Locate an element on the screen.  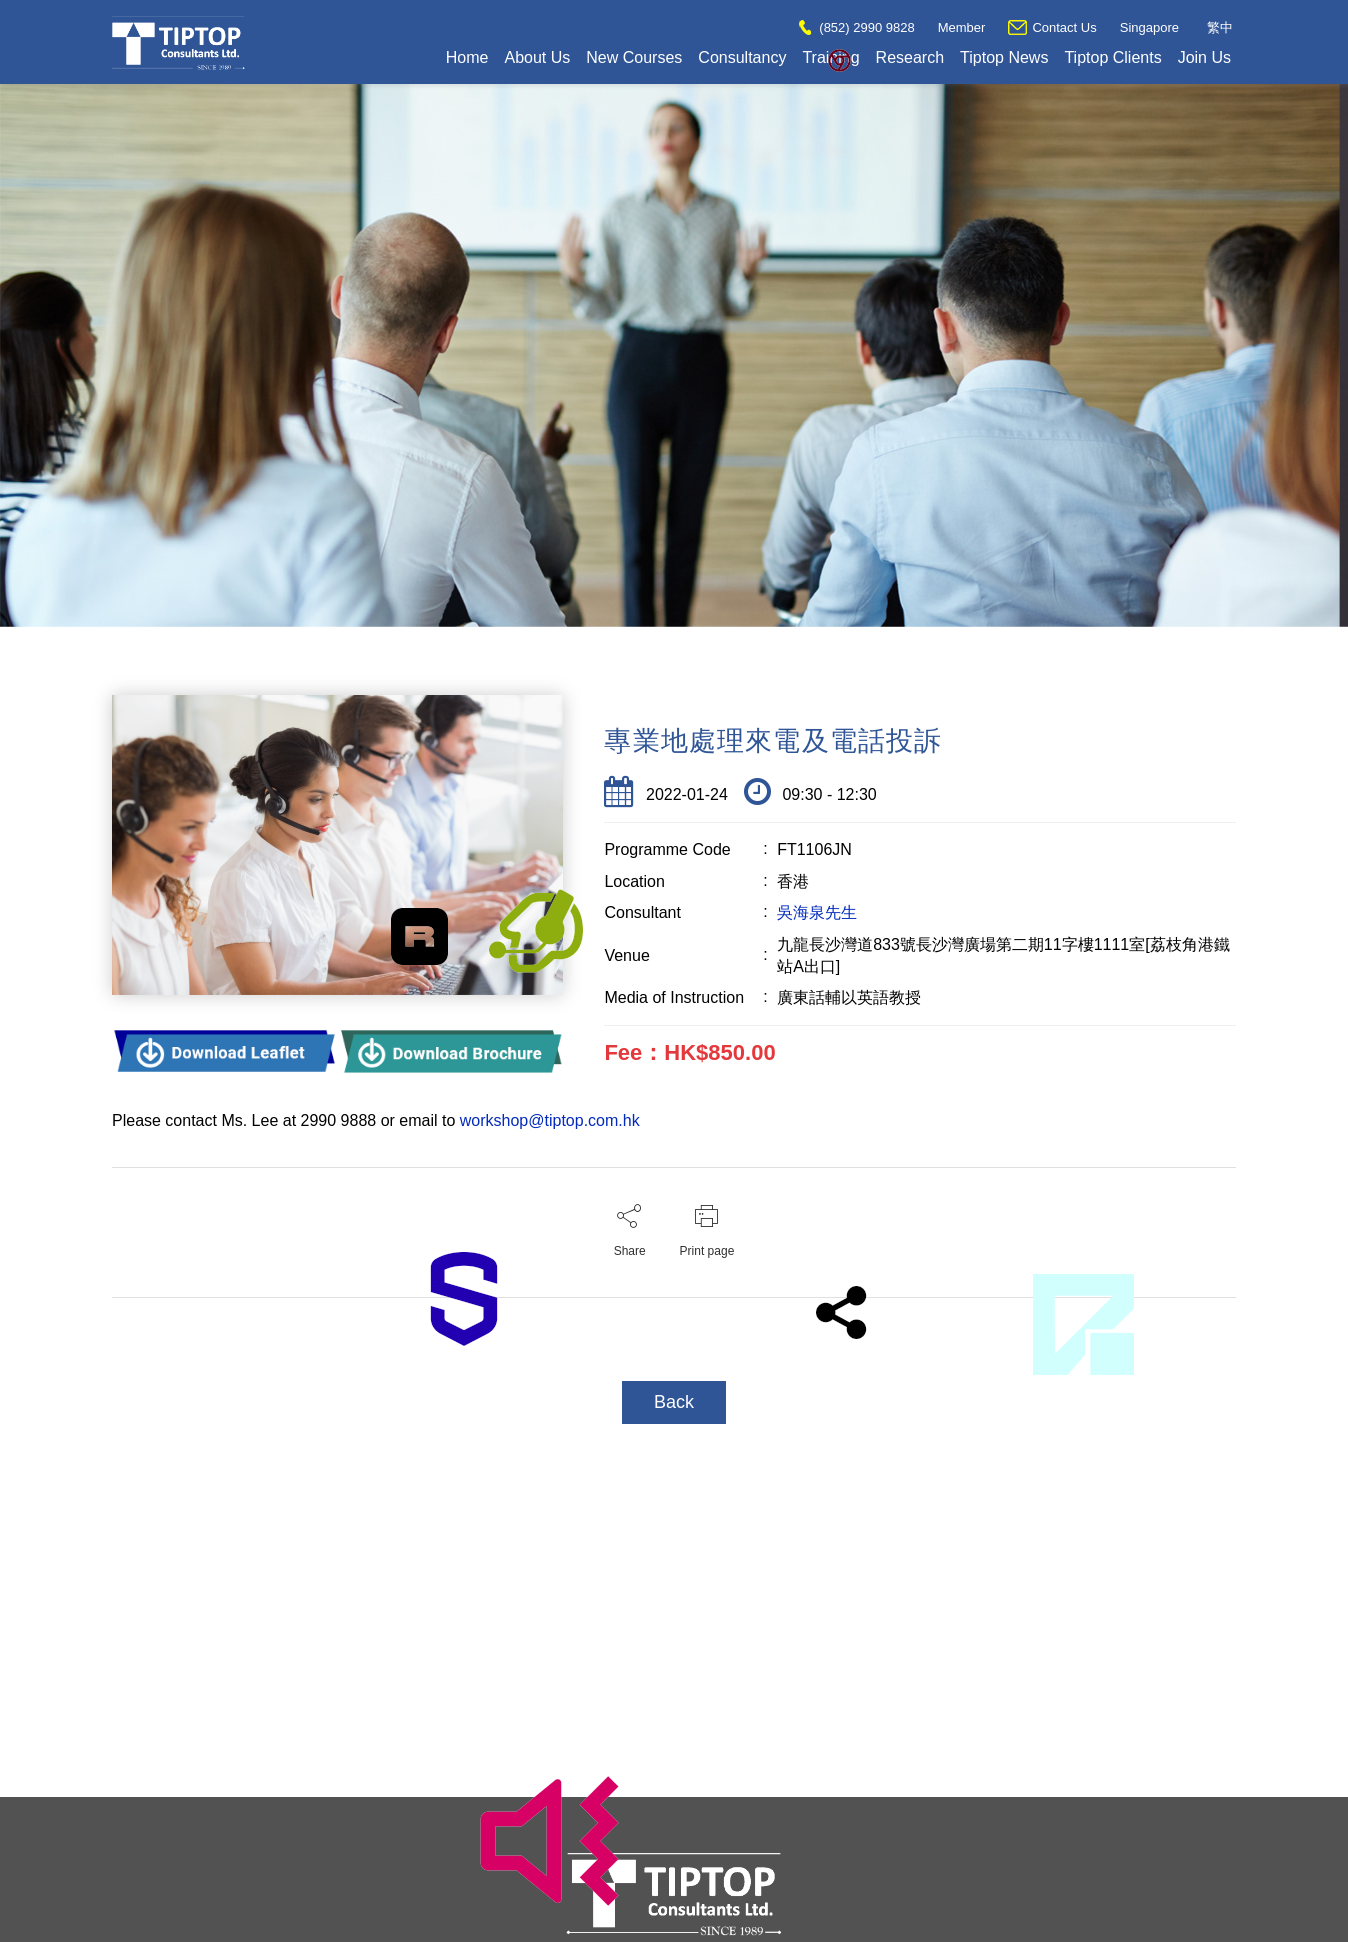
open Google Chrome browser is located at coordinates (839, 60).